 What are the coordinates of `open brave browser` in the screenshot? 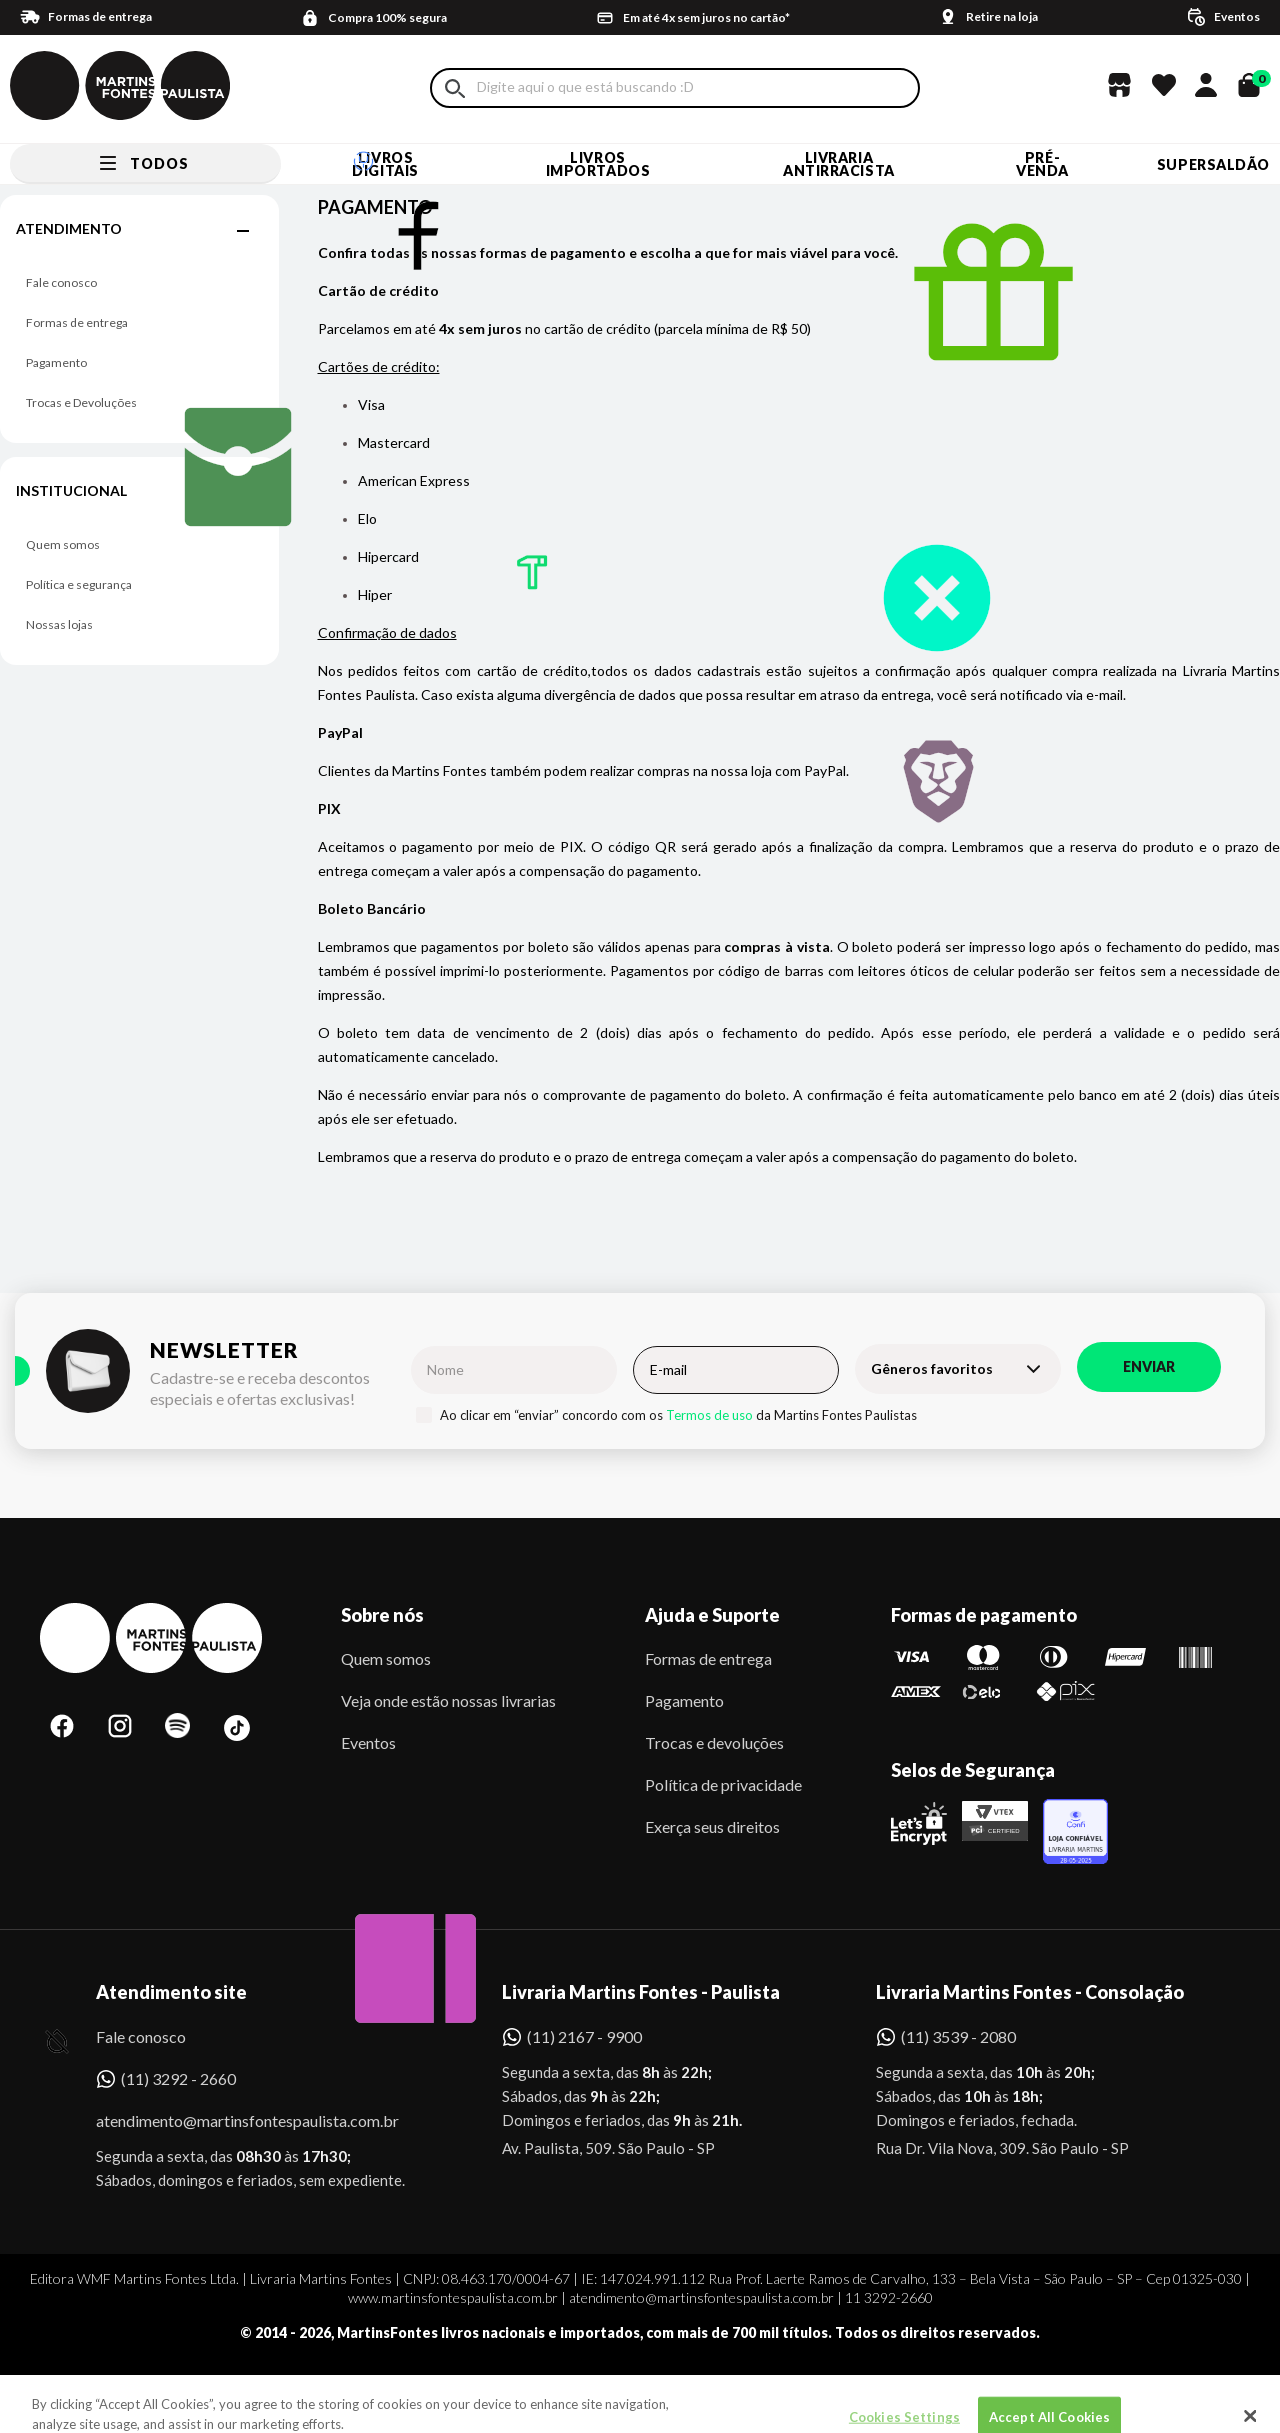 It's located at (938, 781).